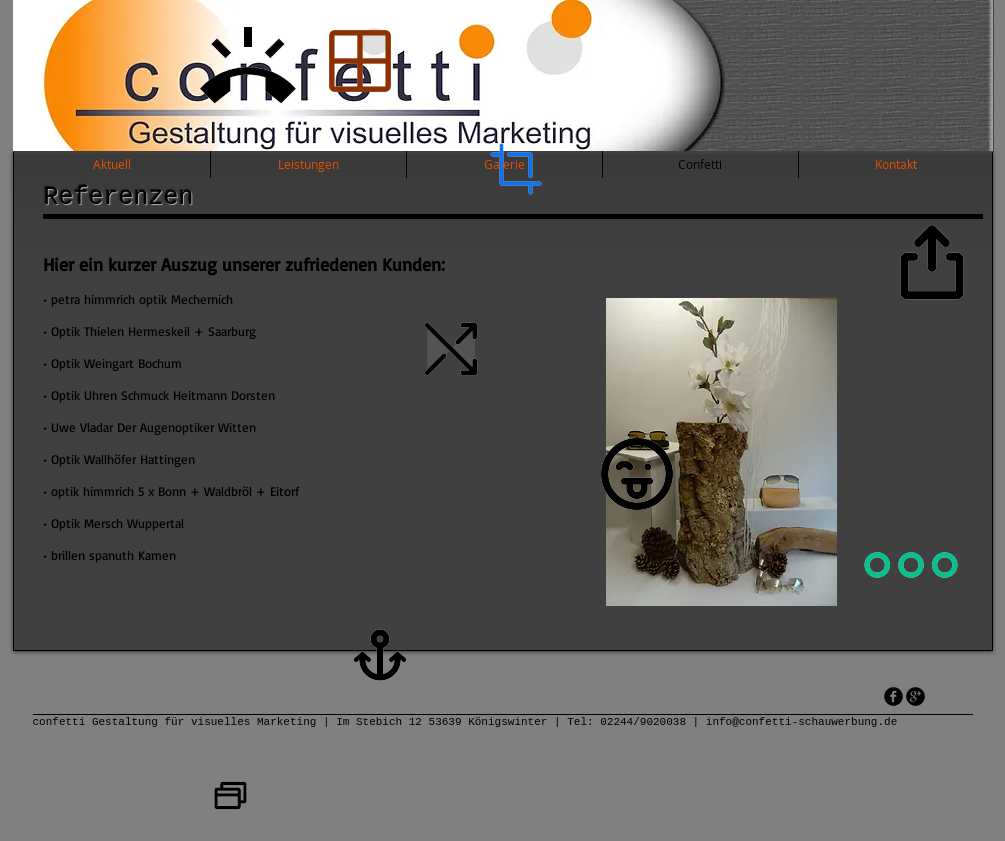 This screenshot has width=1005, height=841. Describe the element at coordinates (248, 67) in the screenshot. I see `incoming call ringing` at that location.